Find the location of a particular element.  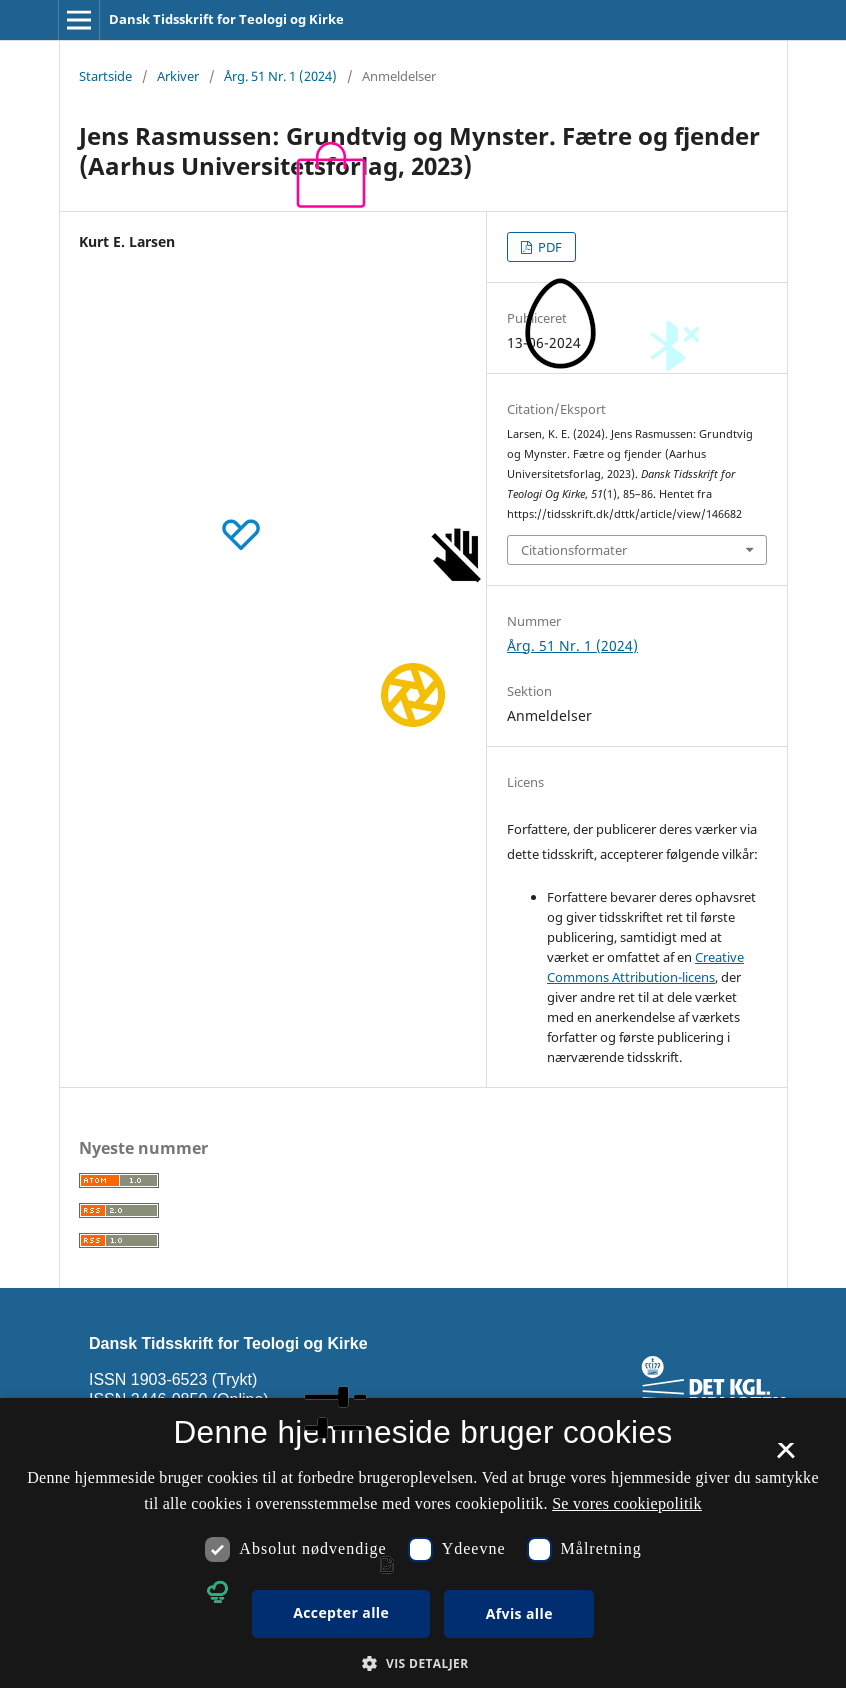

do not touch - indicates touchscreen disabled is located at coordinates (458, 556).